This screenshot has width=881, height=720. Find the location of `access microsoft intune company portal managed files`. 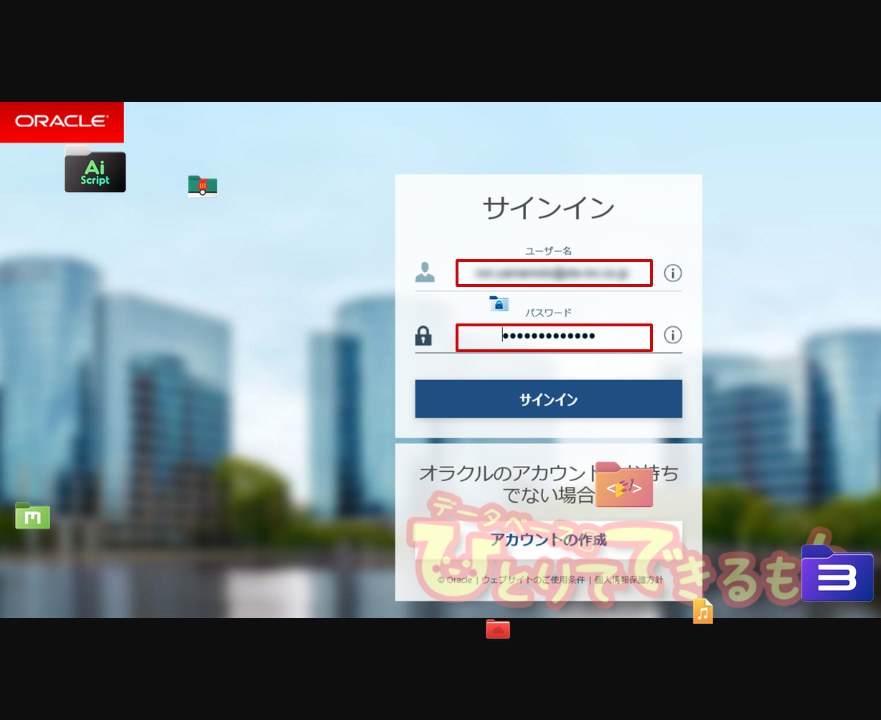

access microsoft intune company portal managed files is located at coordinates (499, 304).